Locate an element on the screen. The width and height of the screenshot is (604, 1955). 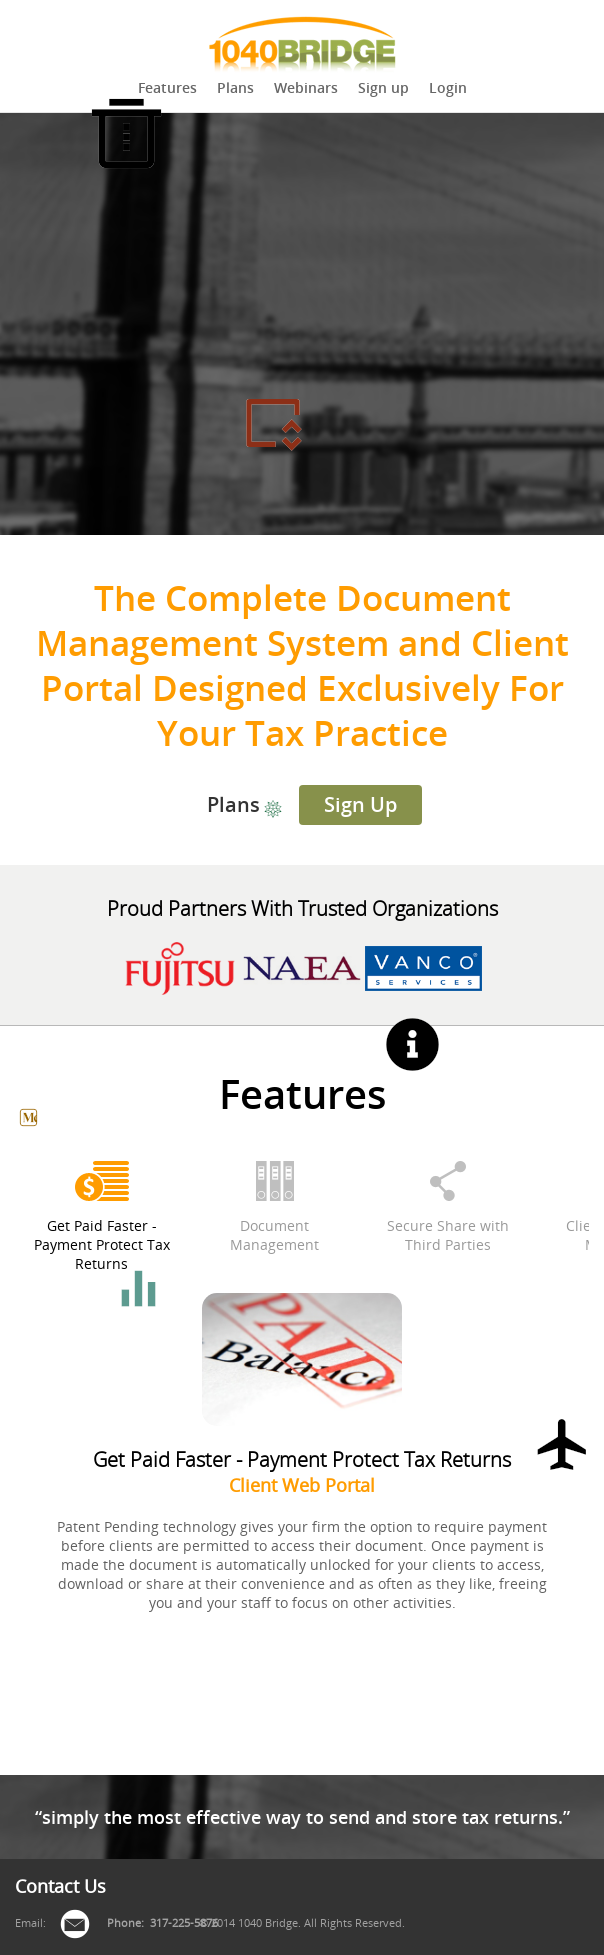
open the Medium app is located at coordinates (28, 1117).